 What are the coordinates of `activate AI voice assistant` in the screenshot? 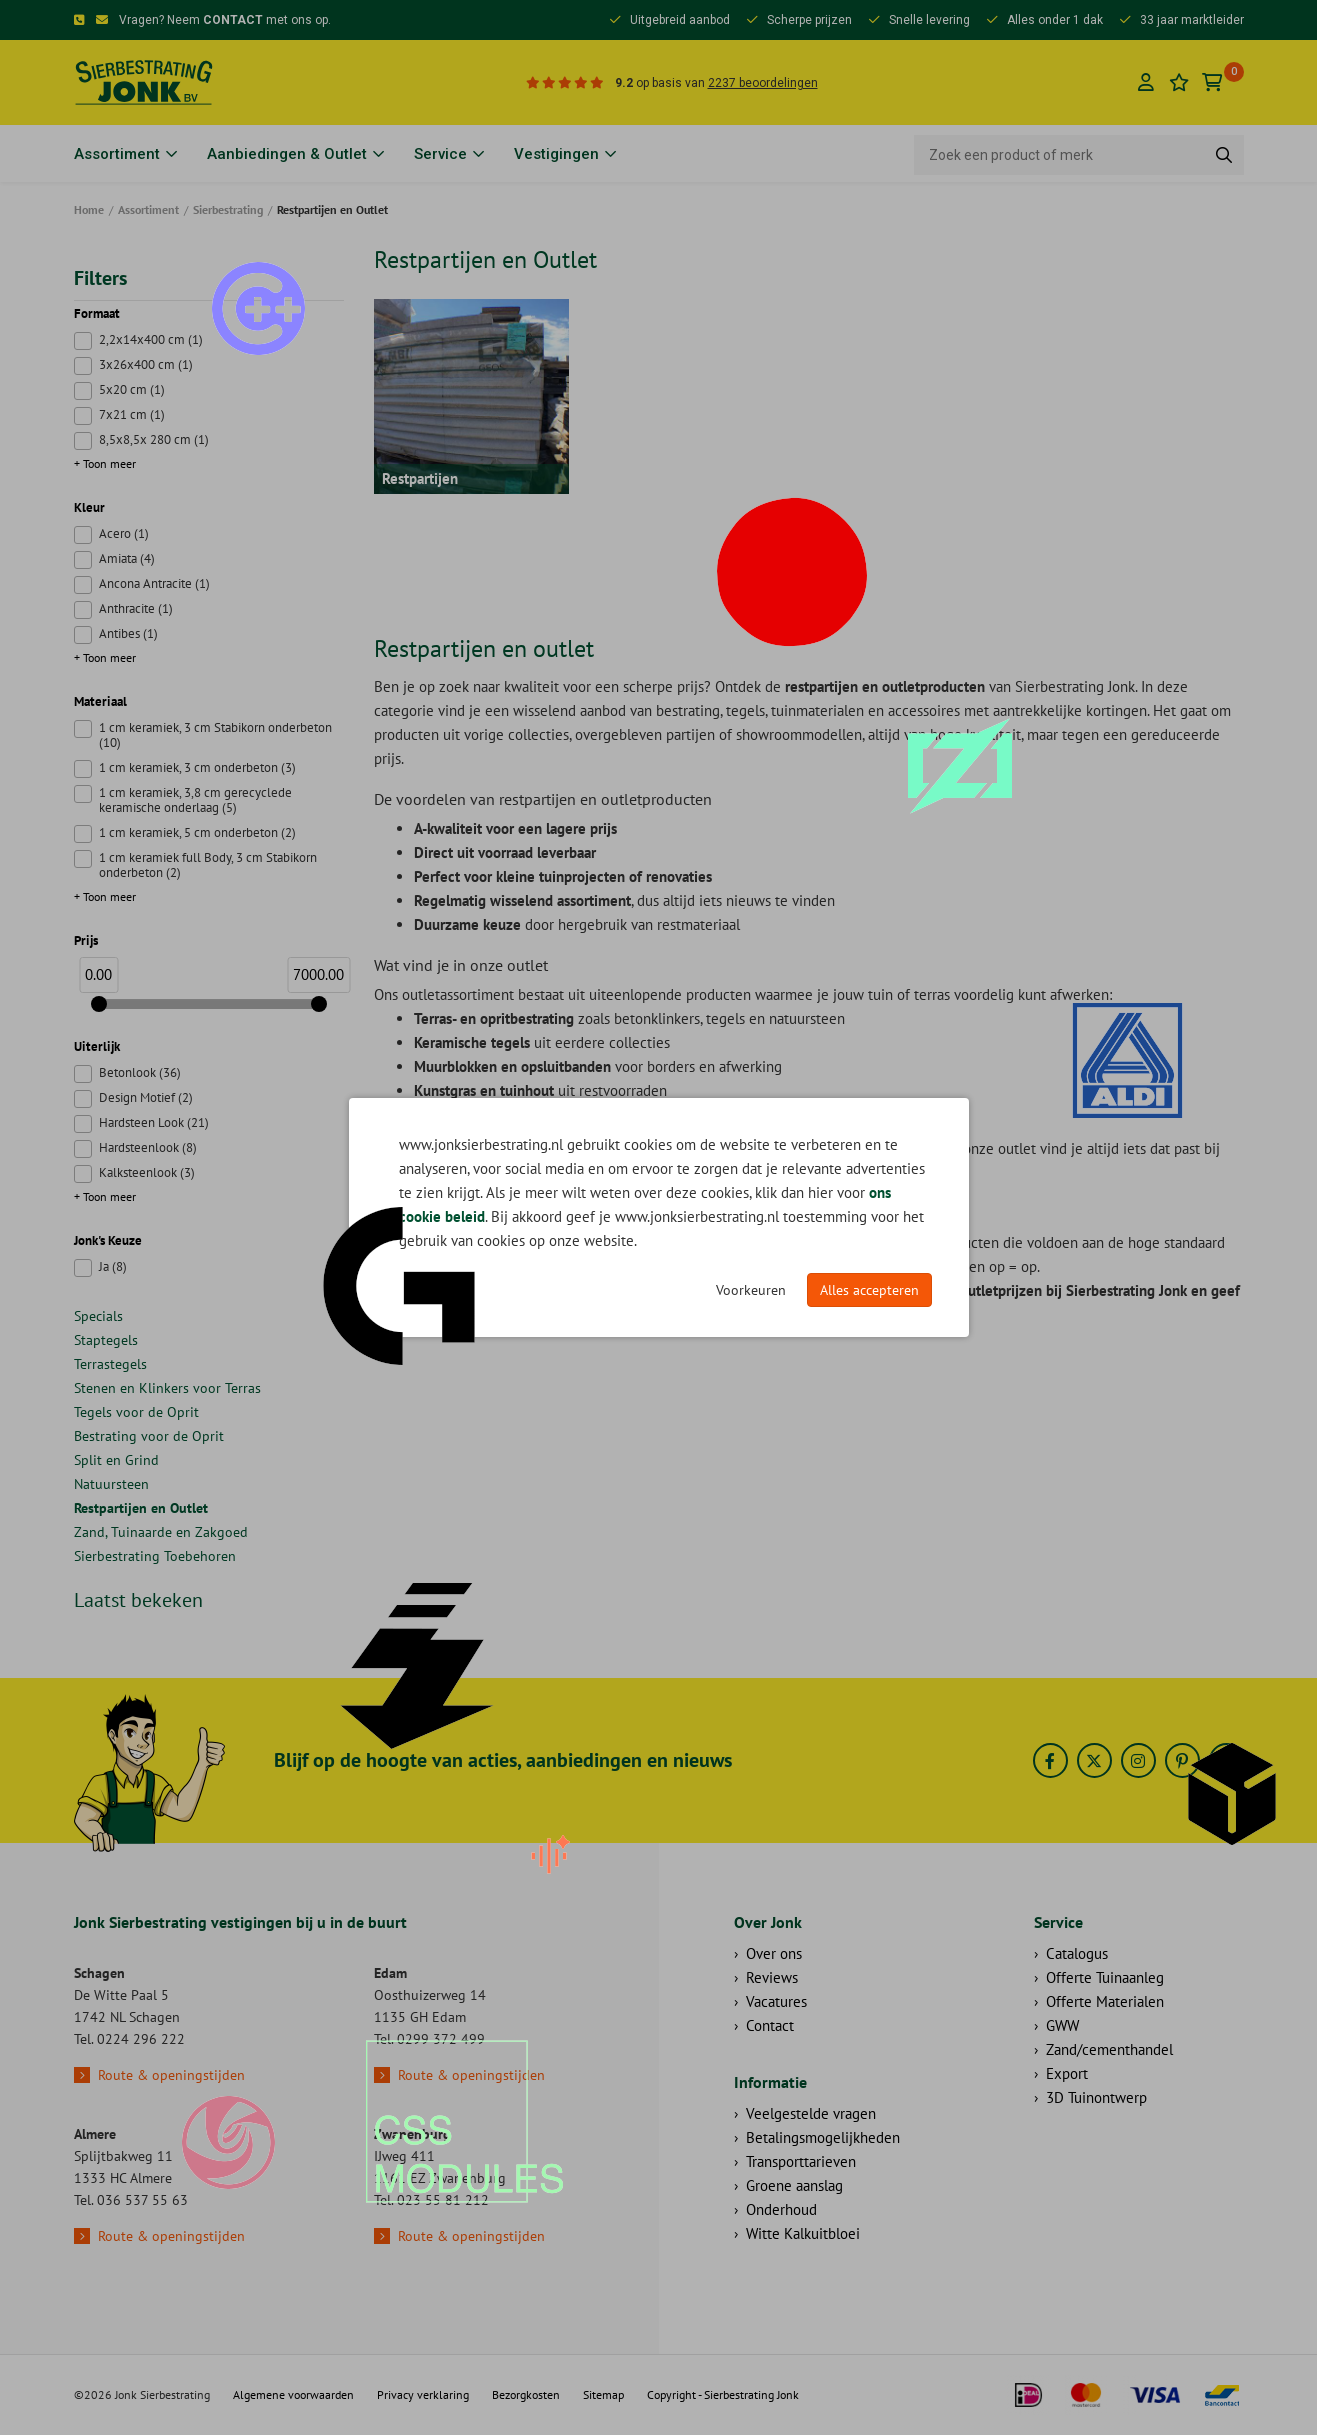 It's located at (549, 1856).